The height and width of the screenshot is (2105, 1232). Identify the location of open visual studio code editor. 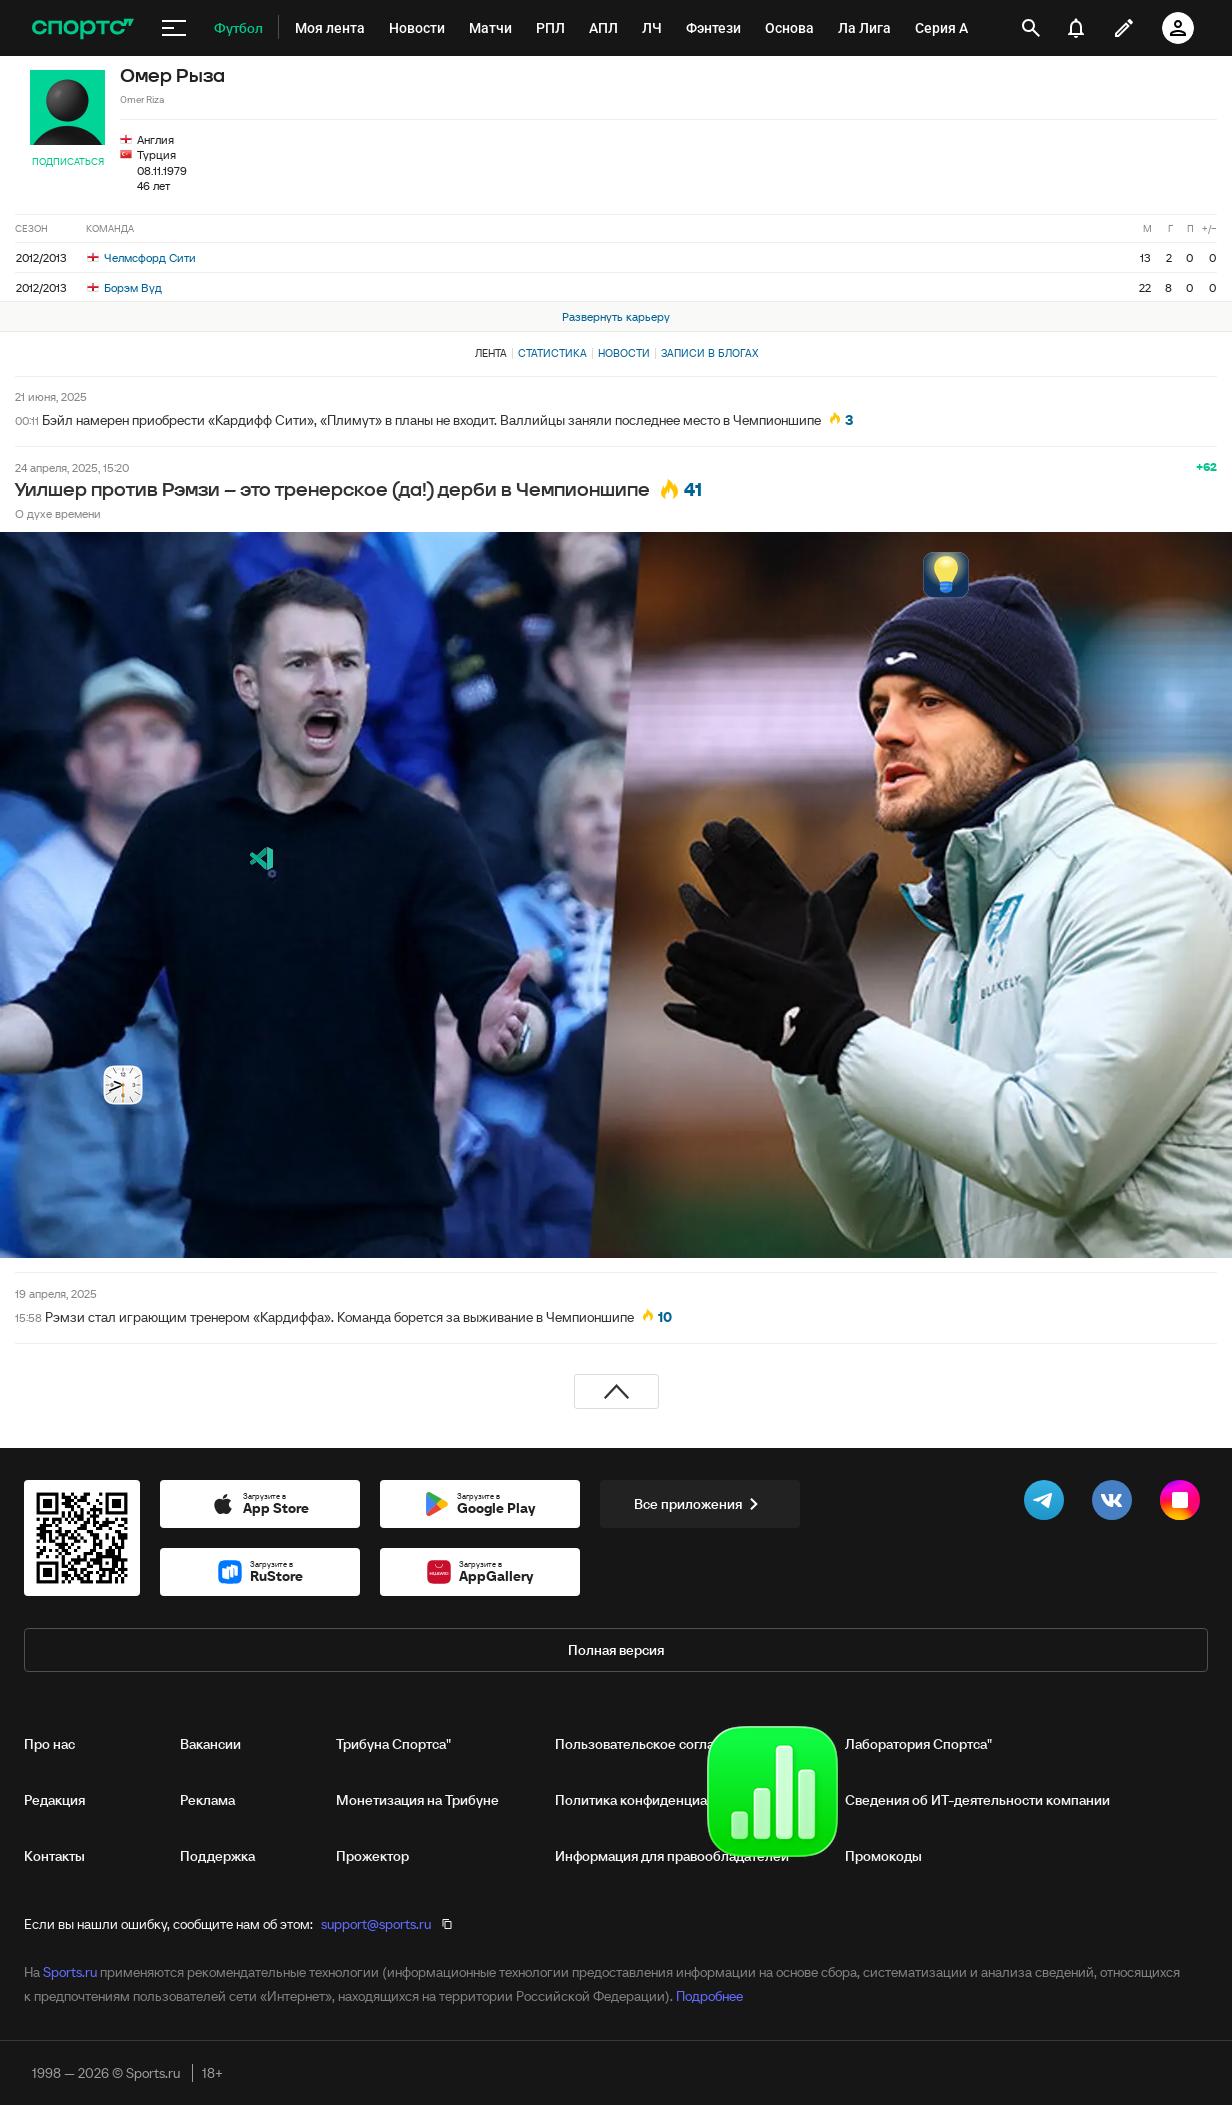
(261, 858).